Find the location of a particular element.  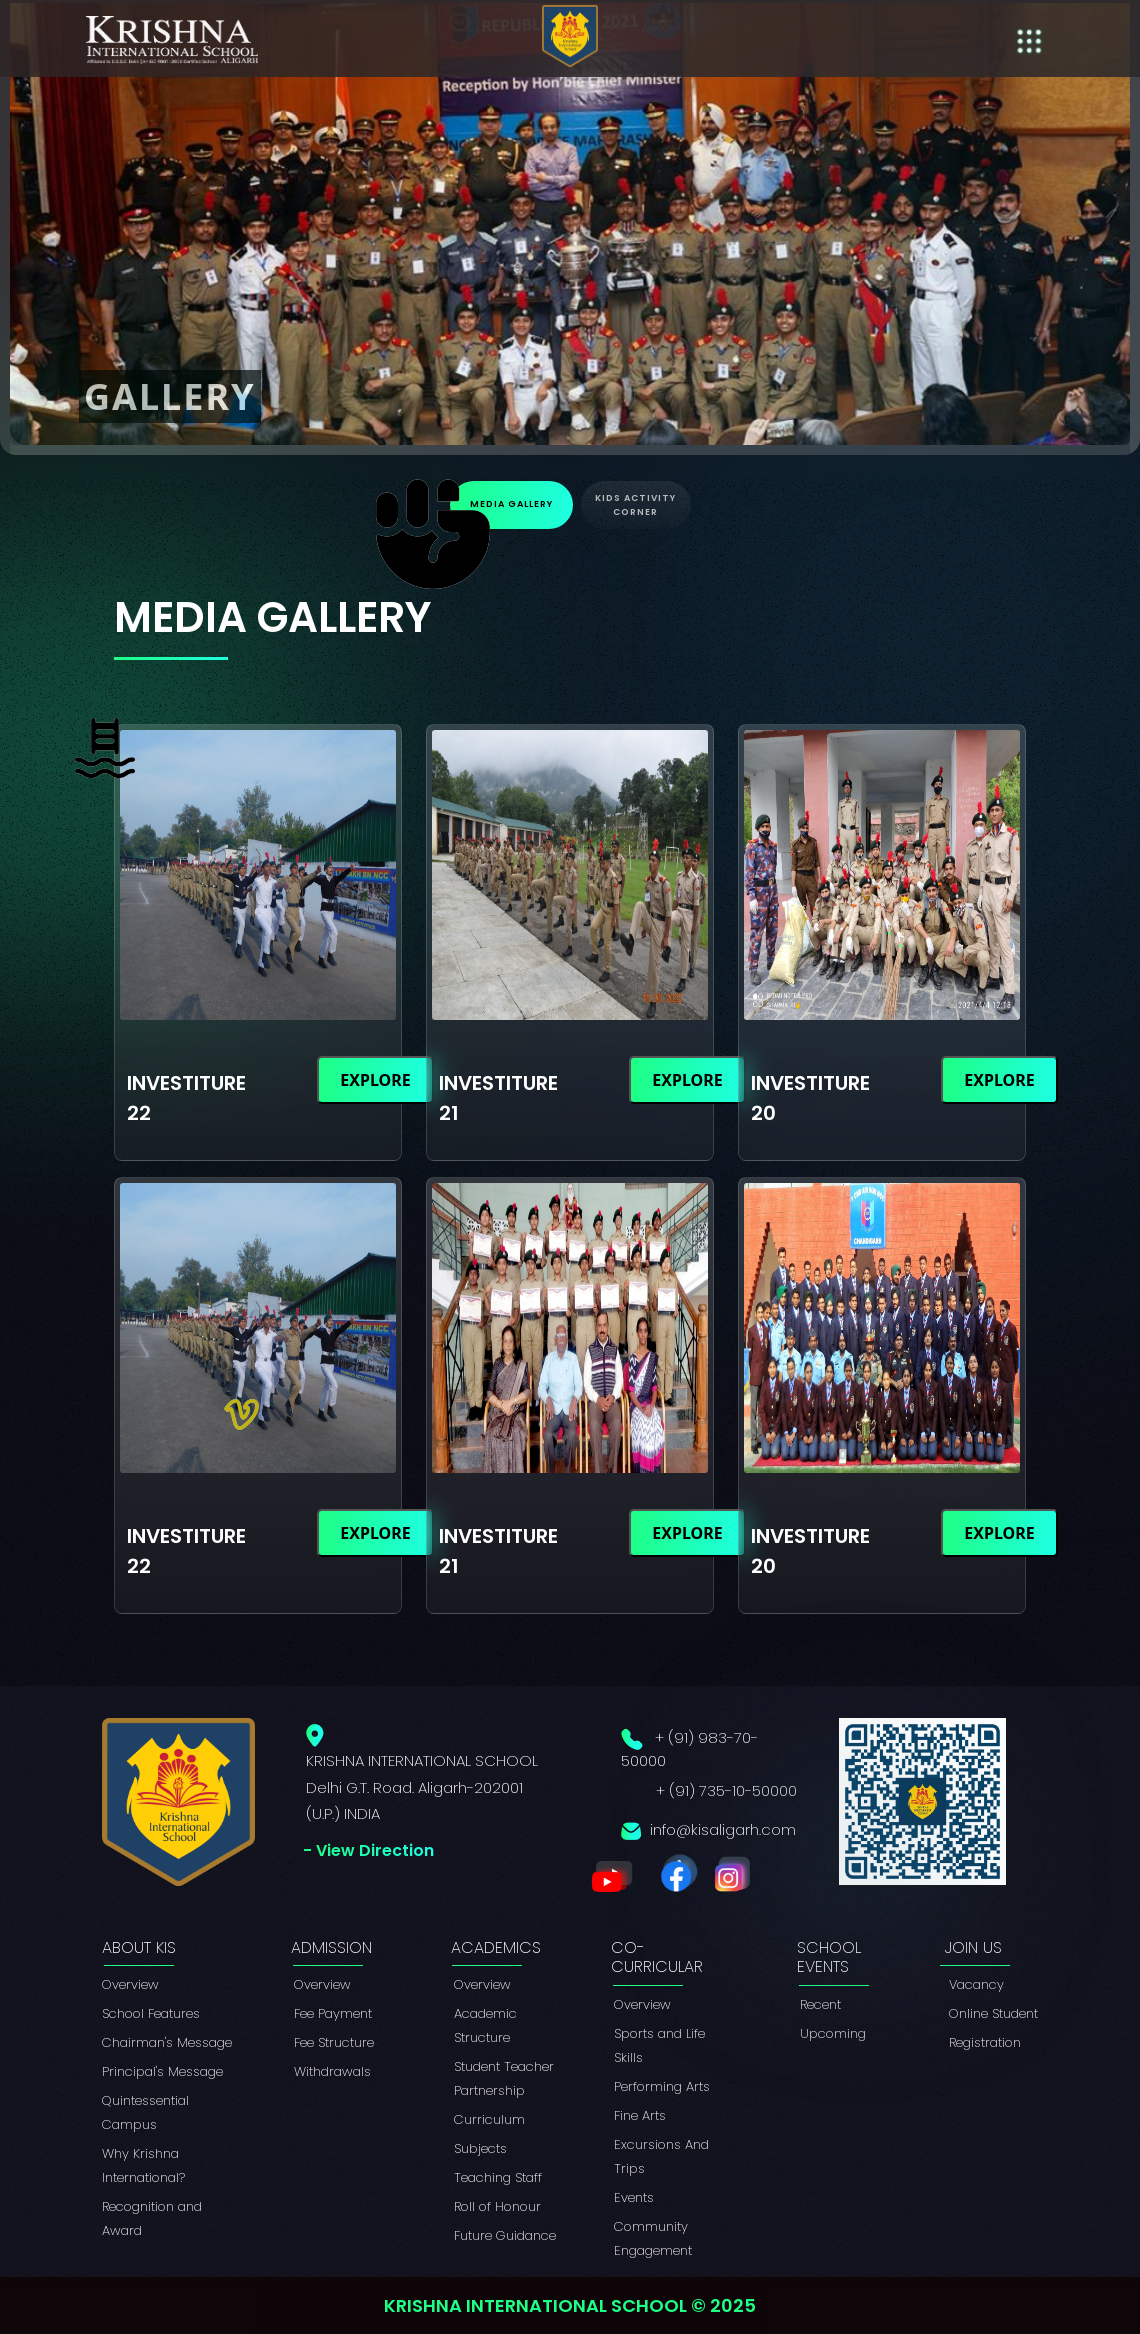

open Vimeo app or website is located at coordinates (241, 1414).